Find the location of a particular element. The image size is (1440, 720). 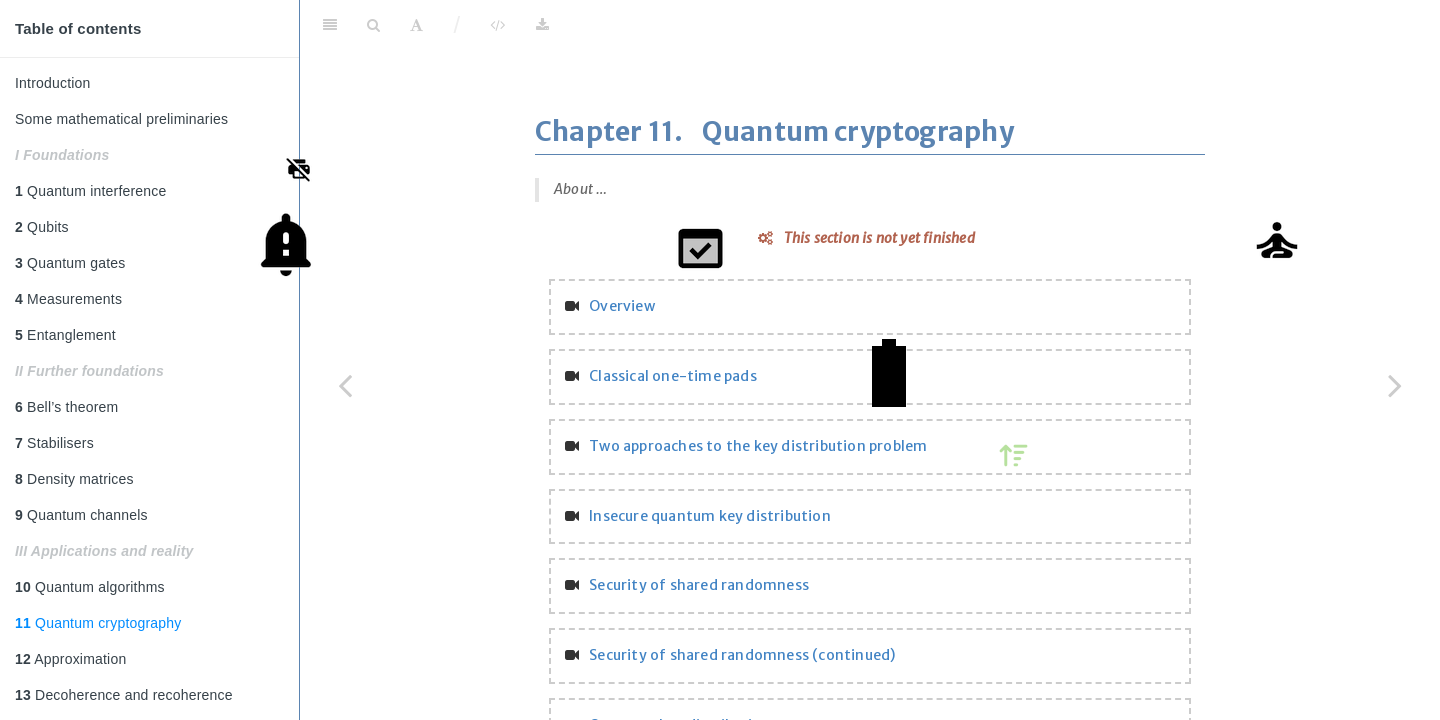

printing is currently unavailable is located at coordinates (299, 169).